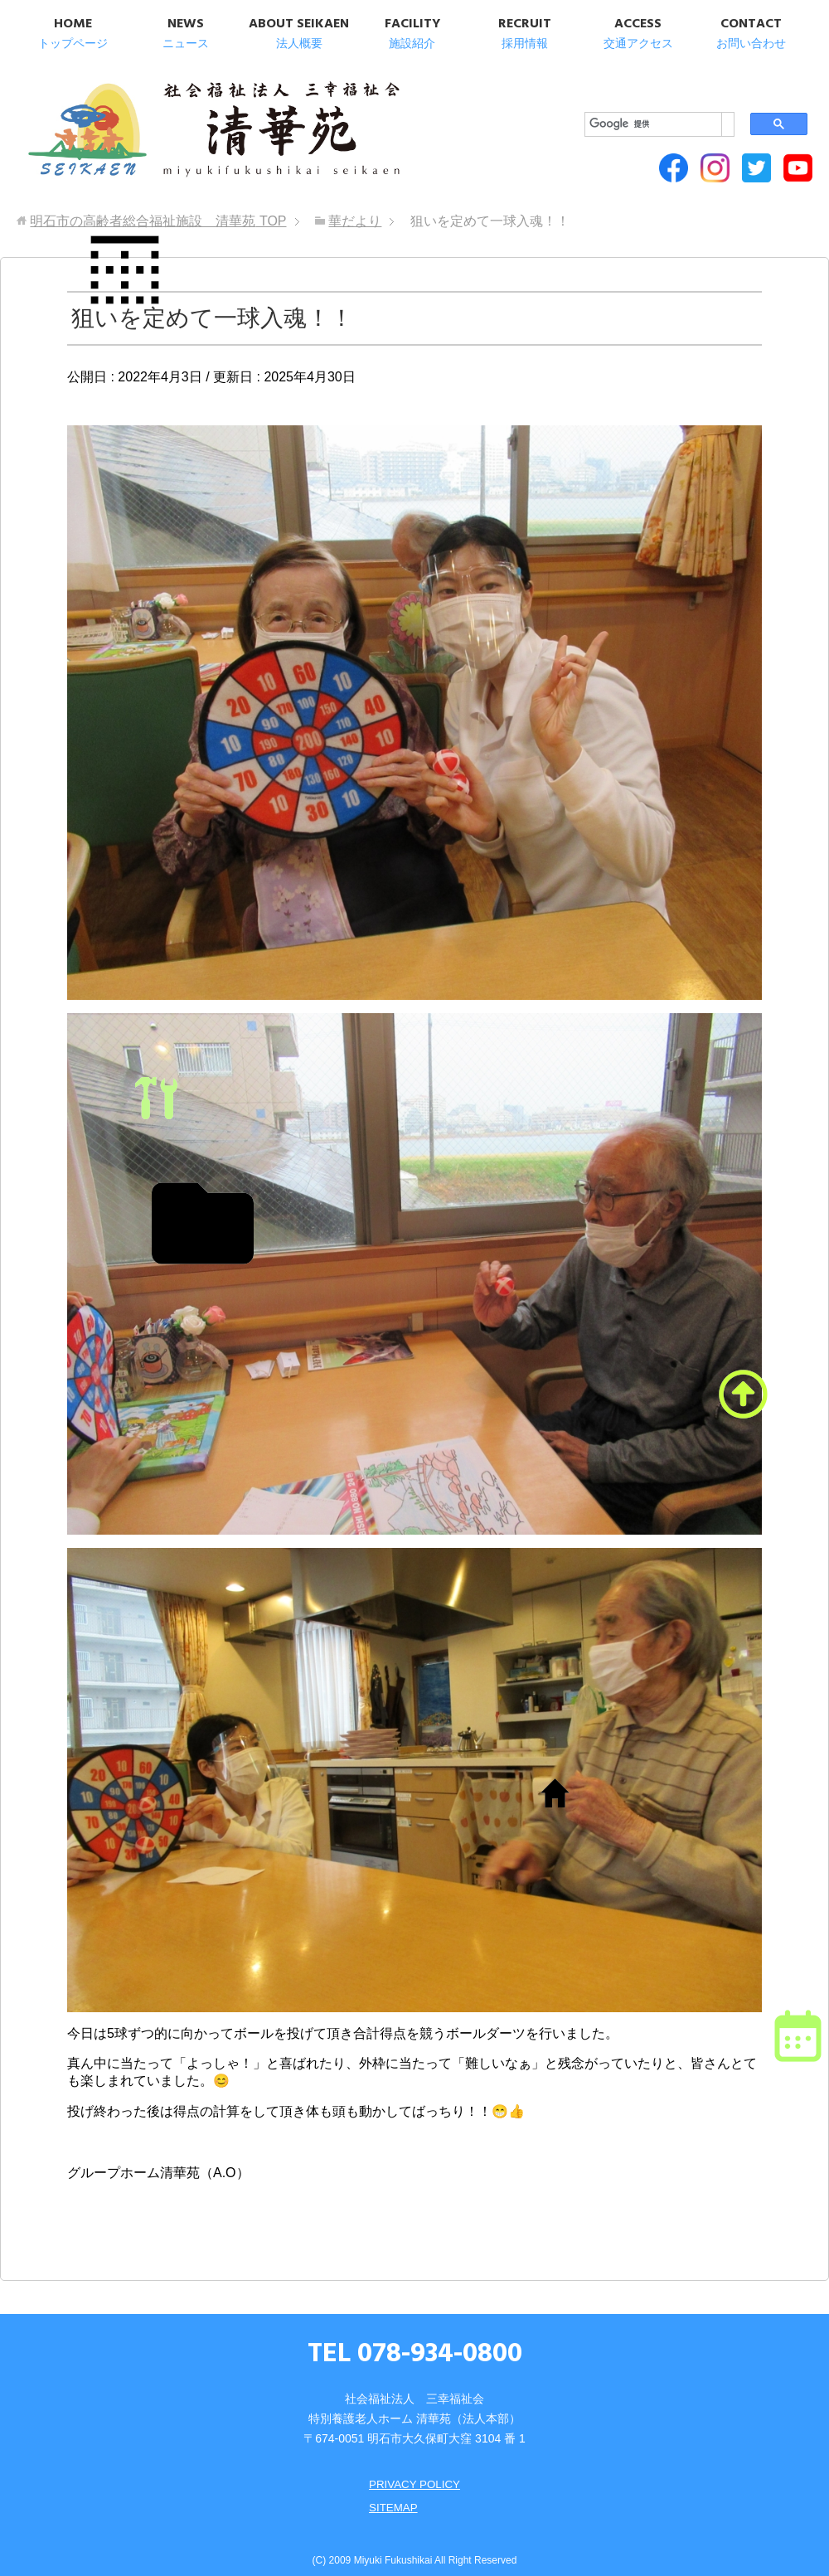 Image resolution: width=829 pixels, height=2576 pixels. I want to click on navigate to the home screen, so click(555, 1793).